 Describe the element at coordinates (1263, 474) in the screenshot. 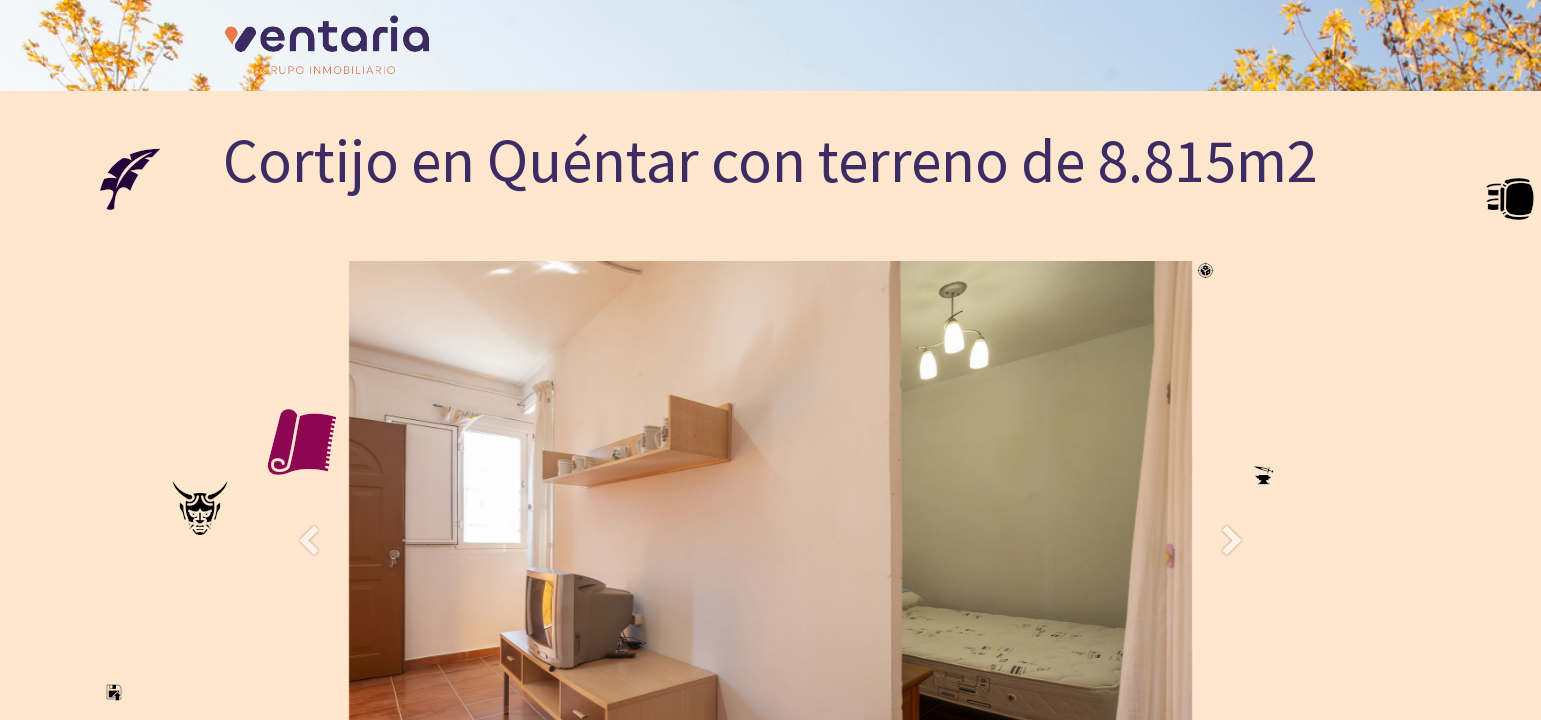

I see `access the weapon crafting menu` at that location.